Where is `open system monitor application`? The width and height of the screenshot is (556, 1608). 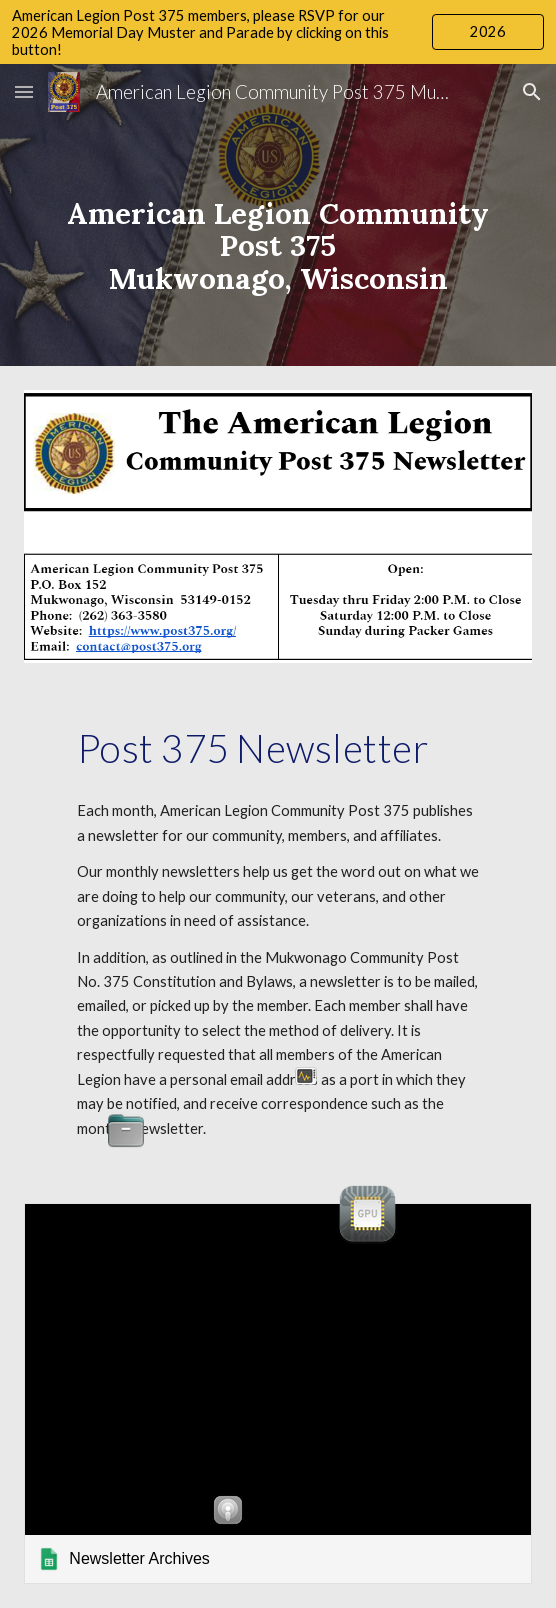 open system monitor application is located at coordinates (306, 1076).